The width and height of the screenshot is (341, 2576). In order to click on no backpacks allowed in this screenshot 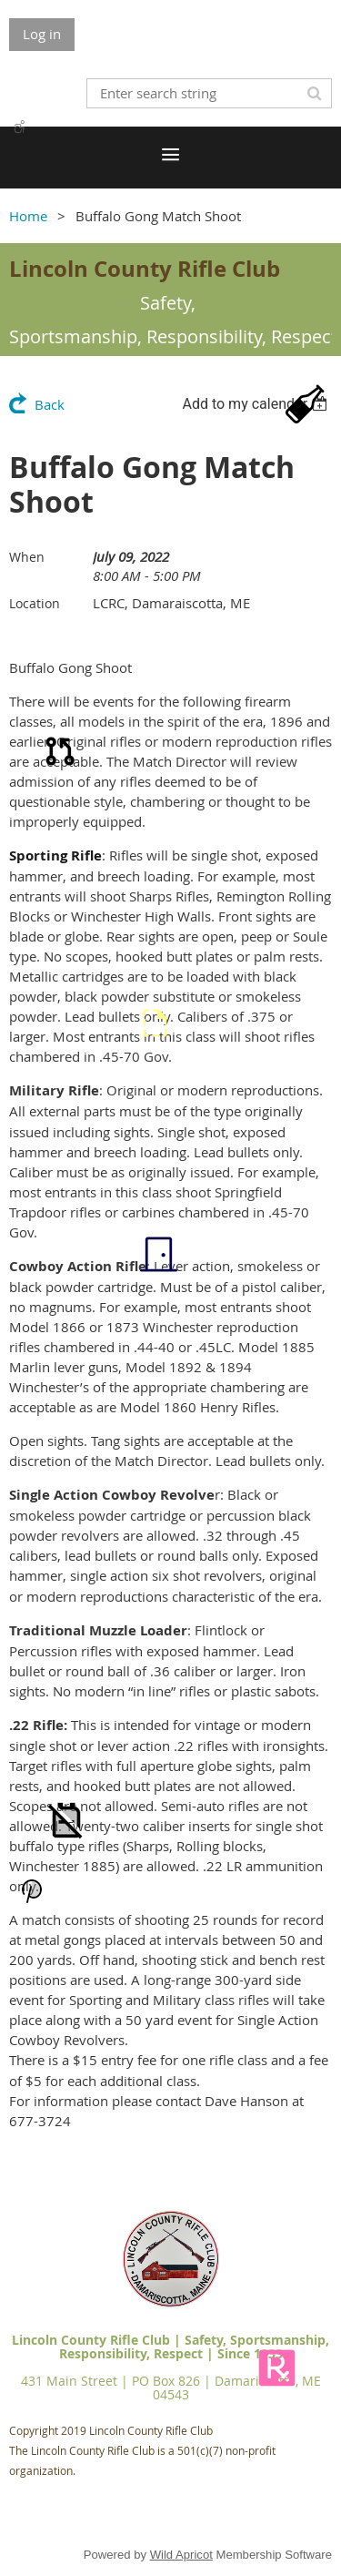, I will do `click(66, 1820)`.